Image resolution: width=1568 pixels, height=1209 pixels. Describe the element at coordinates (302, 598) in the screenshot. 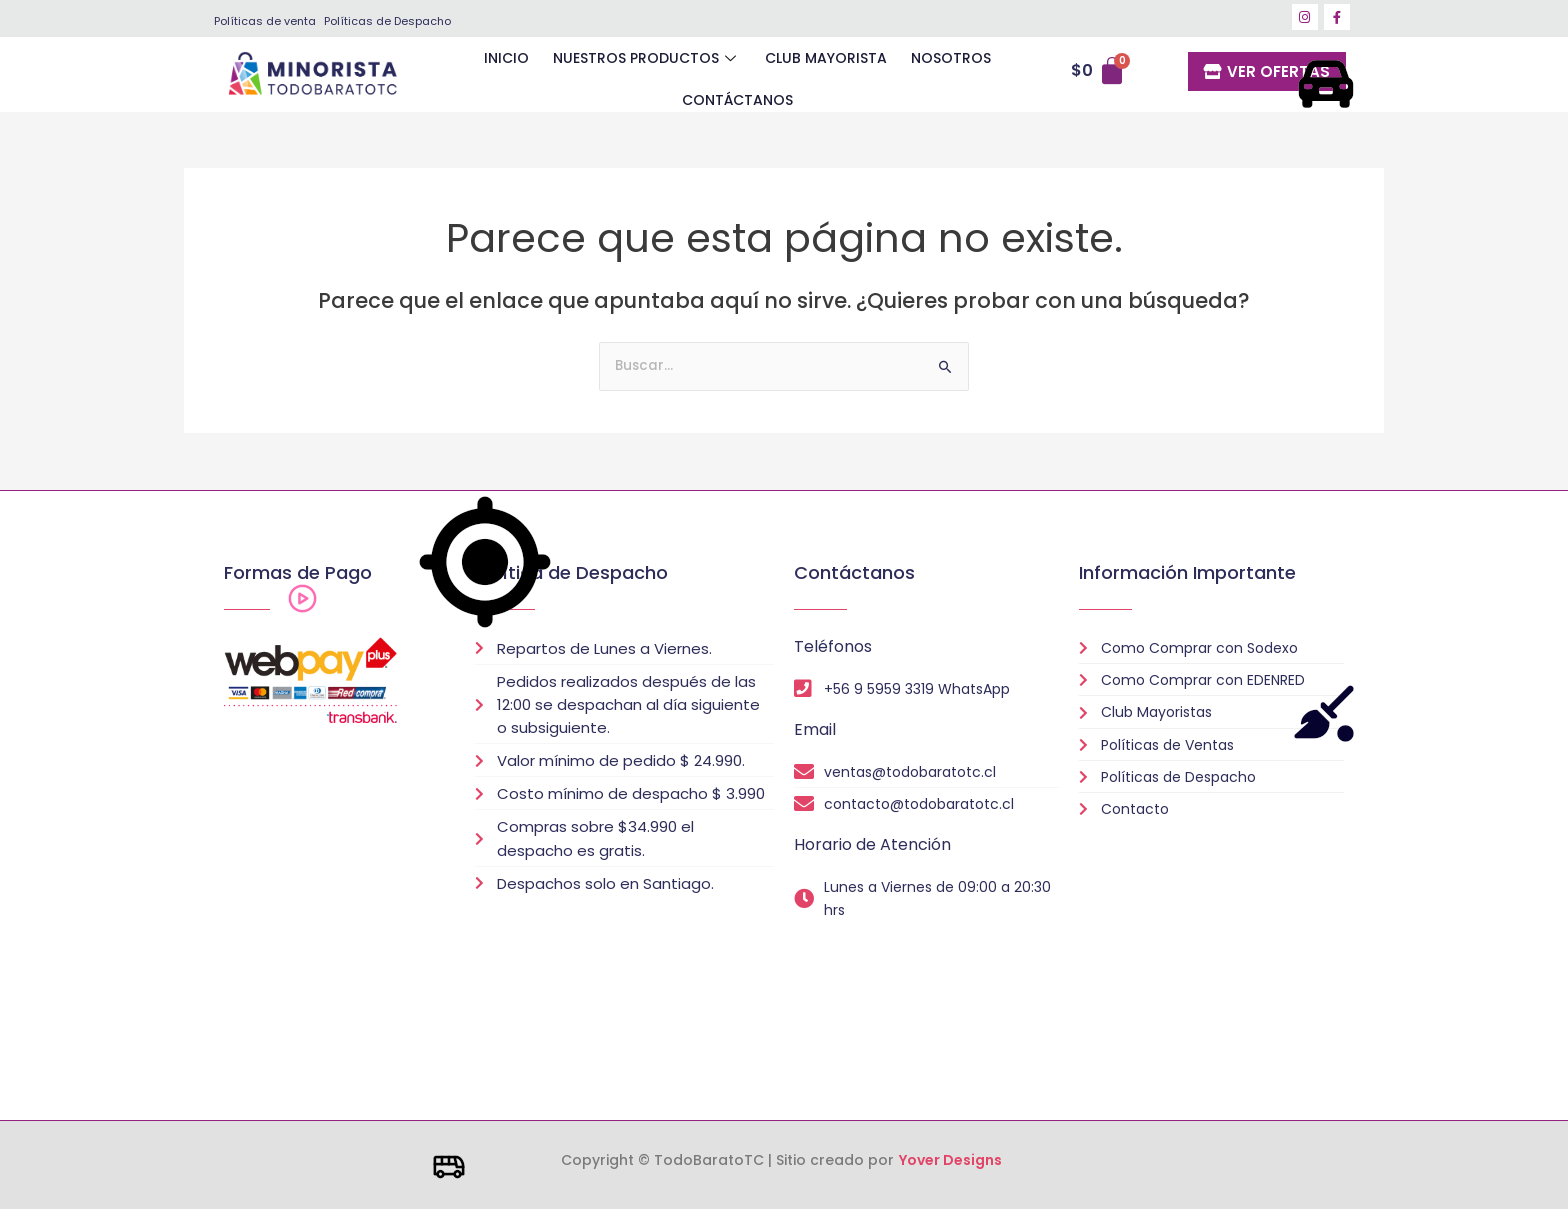

I see `play media or video content` at that location.